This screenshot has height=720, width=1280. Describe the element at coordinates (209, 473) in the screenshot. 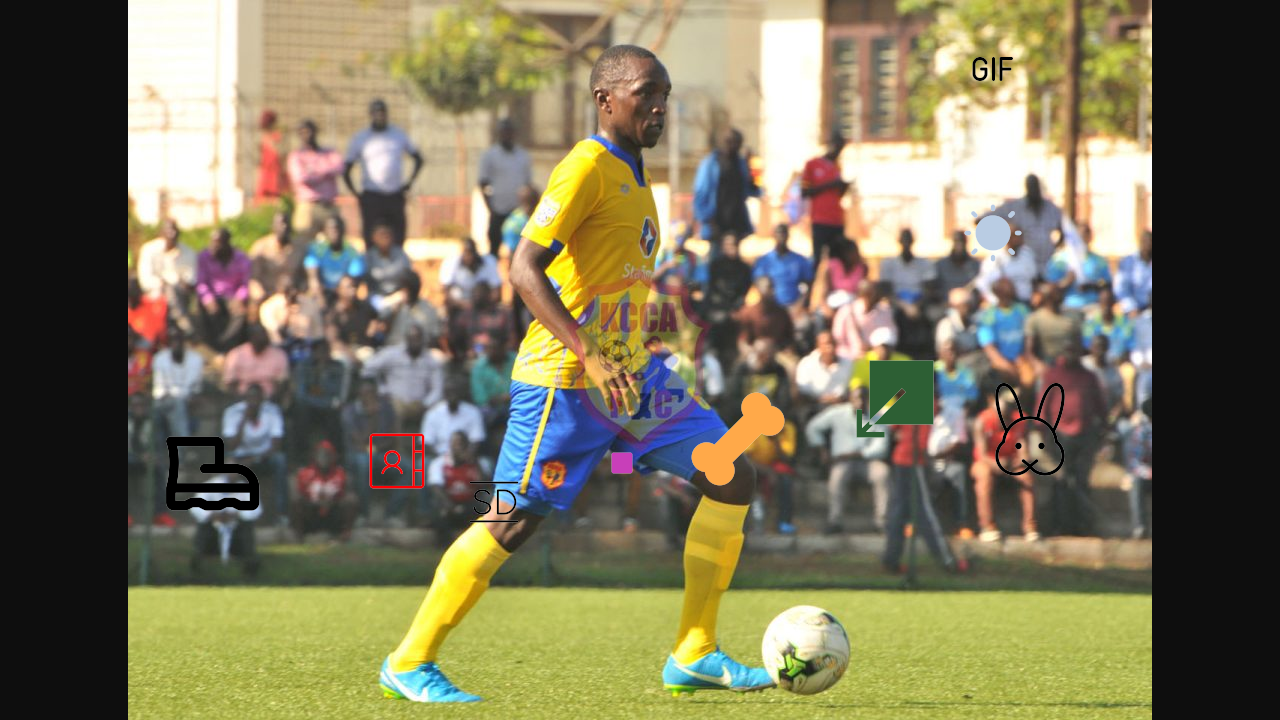

I see `browse footwear or shoe products` at that location.